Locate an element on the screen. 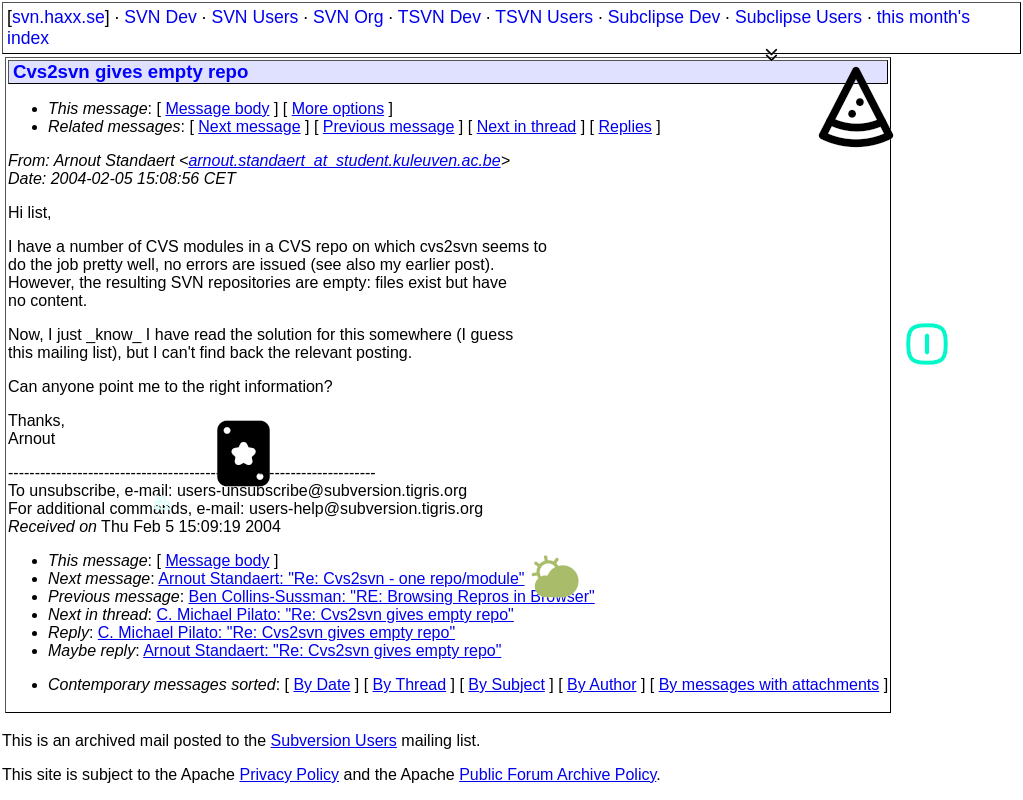 Image resolution: width=1023 pixels, height=800 pixels. browse food delivery options is located at coordinates (856, 106).